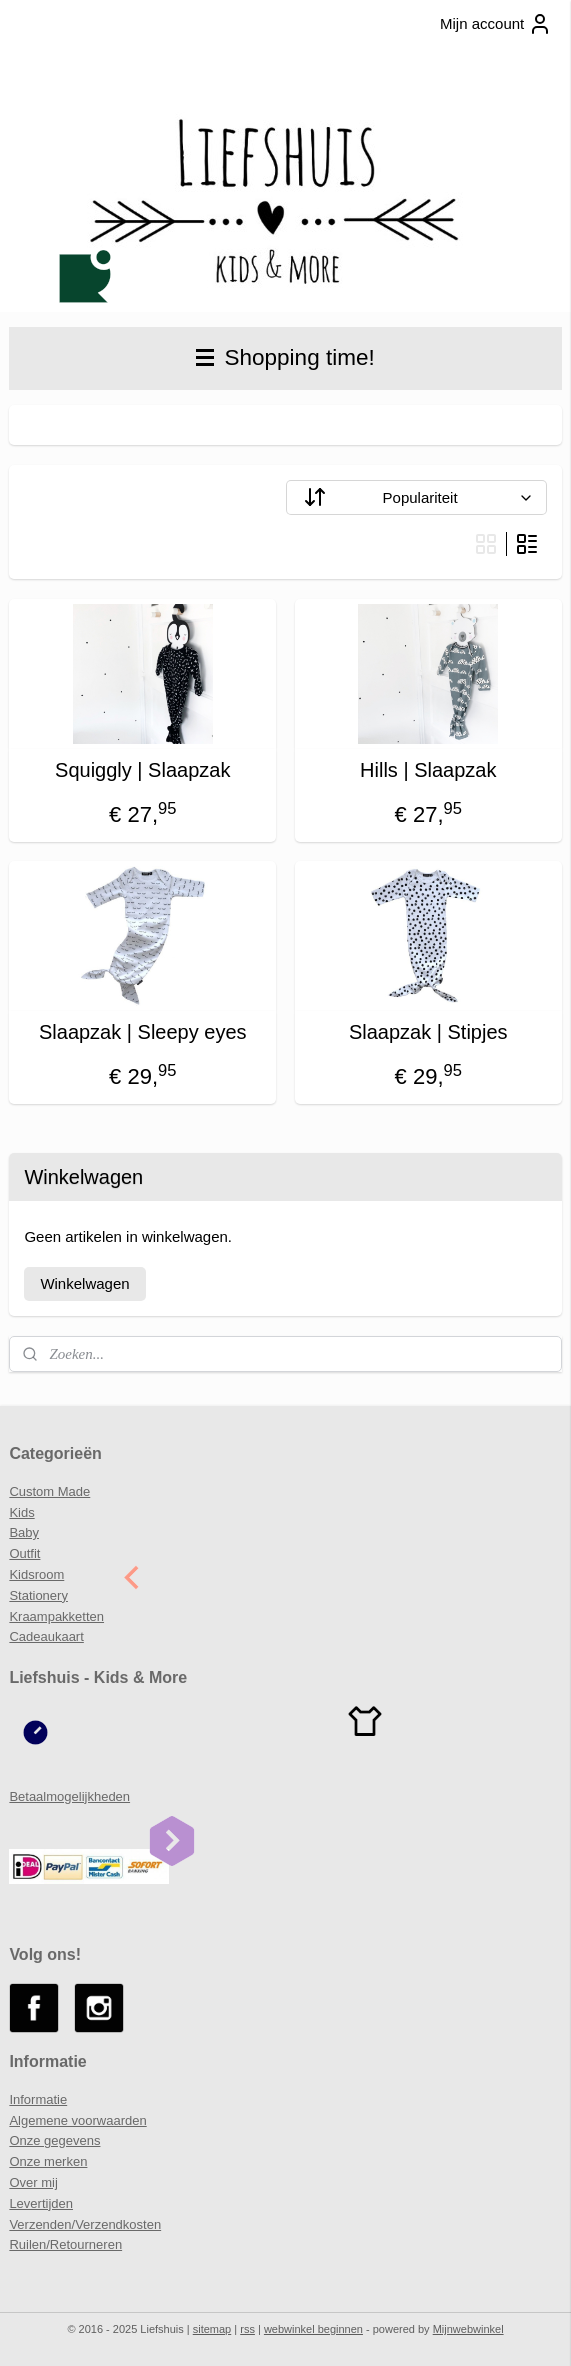 This screenshot has width=571, height=2366. Describe the element at coordinates (172, 1841) in the screenshot. I see `buddy CI/CD platform logo` at that location.